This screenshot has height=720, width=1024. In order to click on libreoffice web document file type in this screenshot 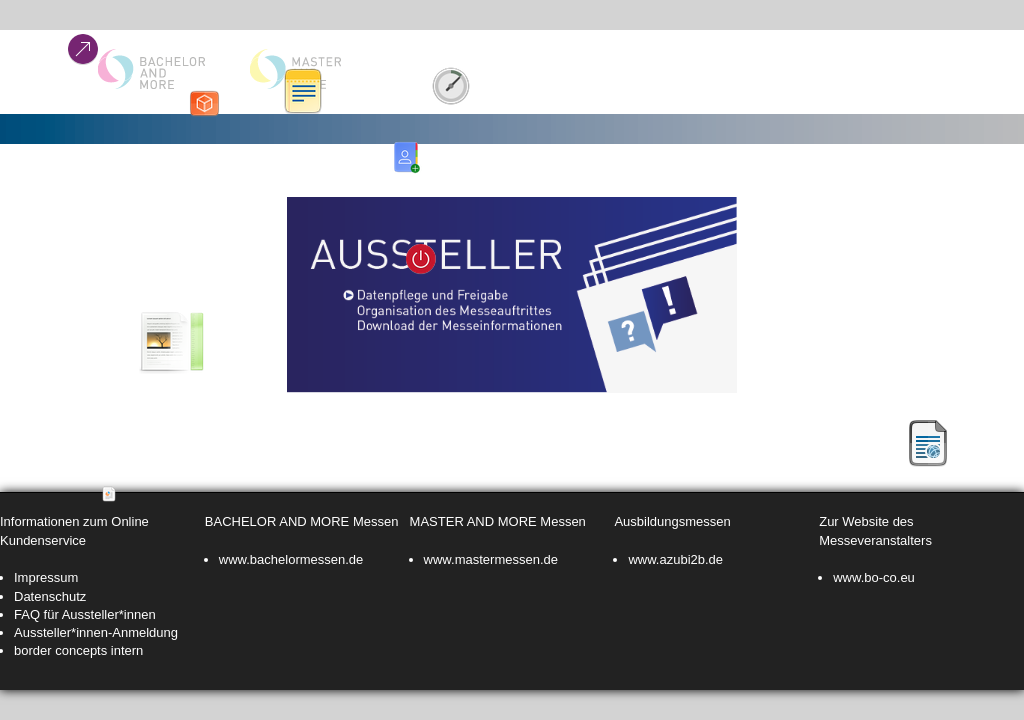, I will do `click(928, 443)`.